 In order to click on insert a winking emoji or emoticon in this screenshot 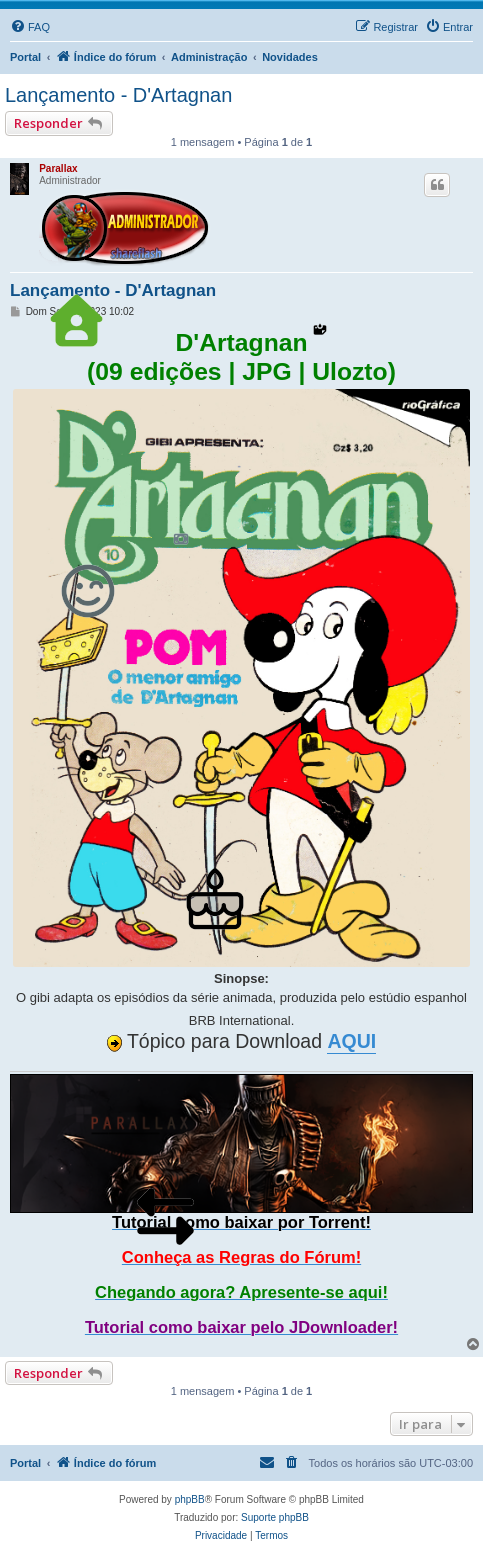, I will do `click(88, 591)`.